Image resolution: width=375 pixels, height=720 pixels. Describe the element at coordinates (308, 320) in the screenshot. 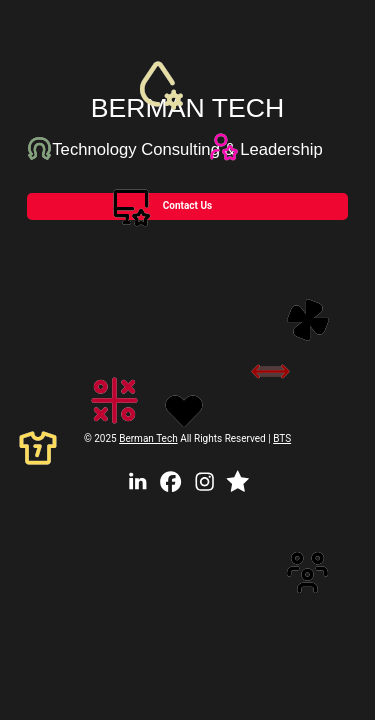

I see `adjust car ventilation settings` at that location.